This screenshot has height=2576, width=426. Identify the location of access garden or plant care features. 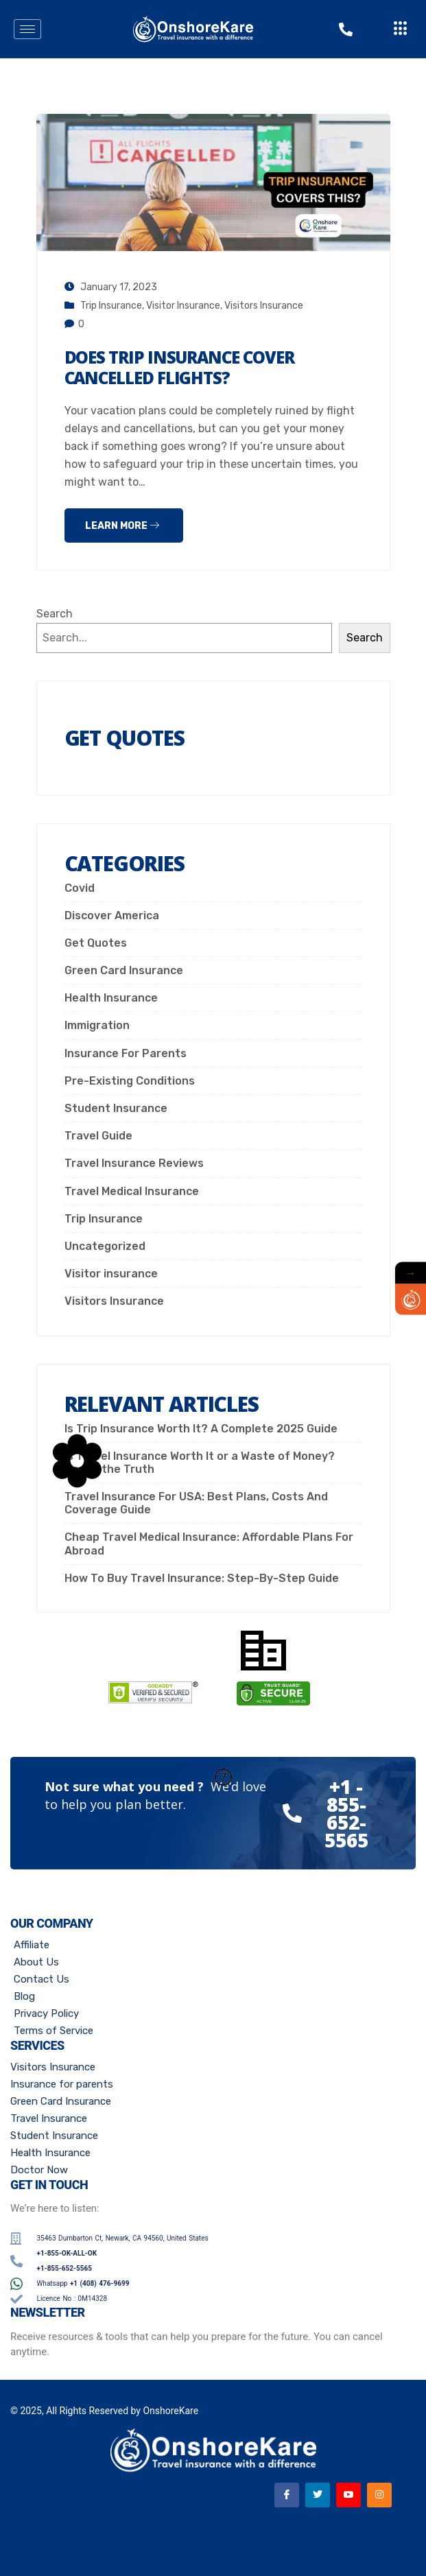
(77, 1461).